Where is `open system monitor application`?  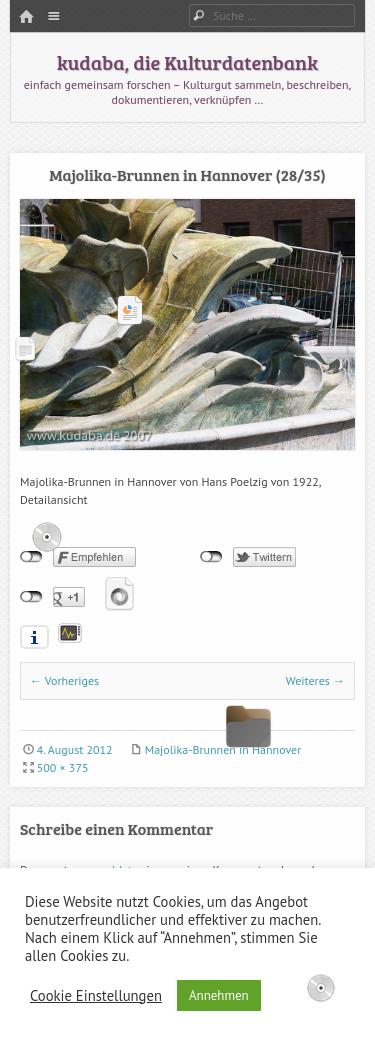 open system monitor application is located at coordinates (70, 633).